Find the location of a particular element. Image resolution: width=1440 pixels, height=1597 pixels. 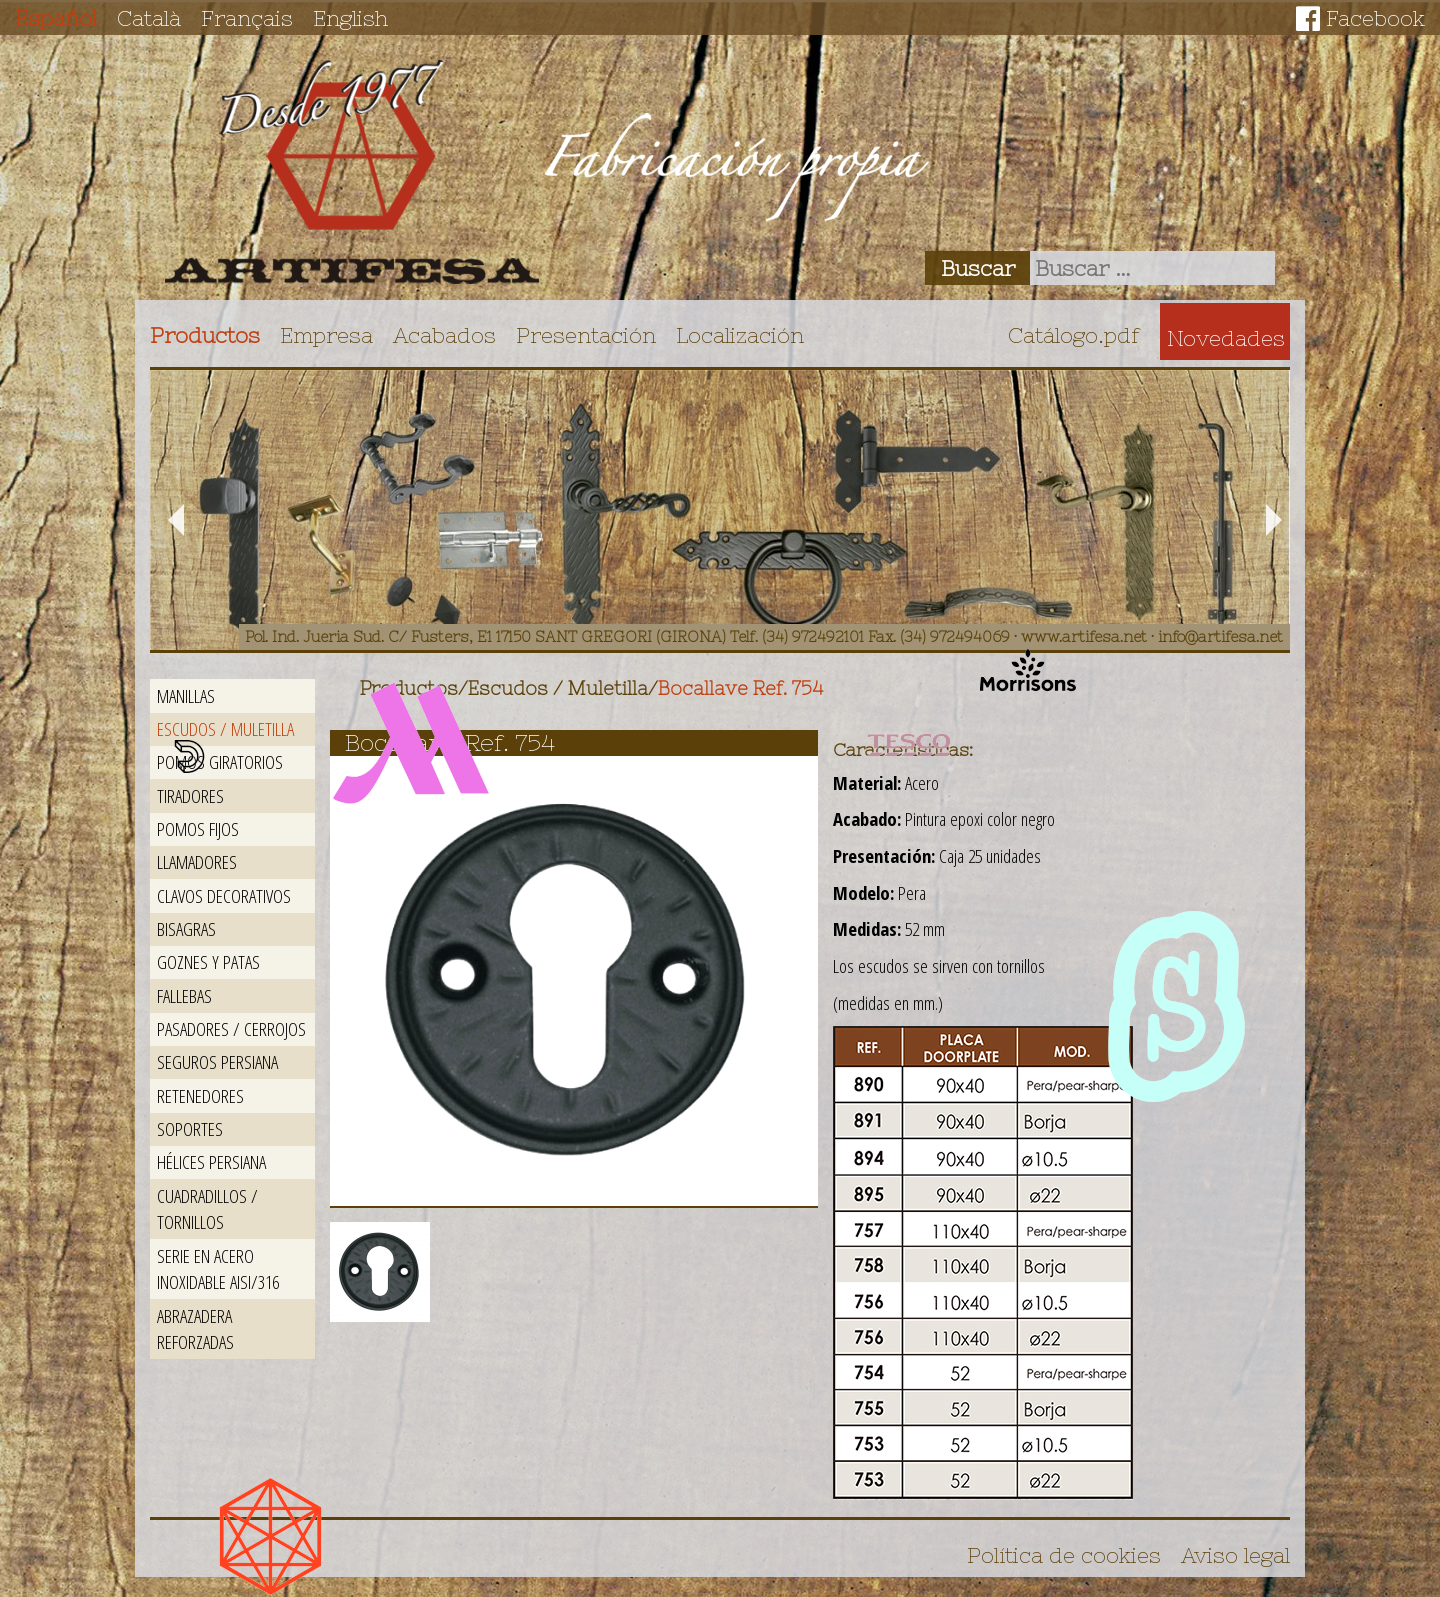

OpenJS Foundation logo is located at coordinates (270, 1536).